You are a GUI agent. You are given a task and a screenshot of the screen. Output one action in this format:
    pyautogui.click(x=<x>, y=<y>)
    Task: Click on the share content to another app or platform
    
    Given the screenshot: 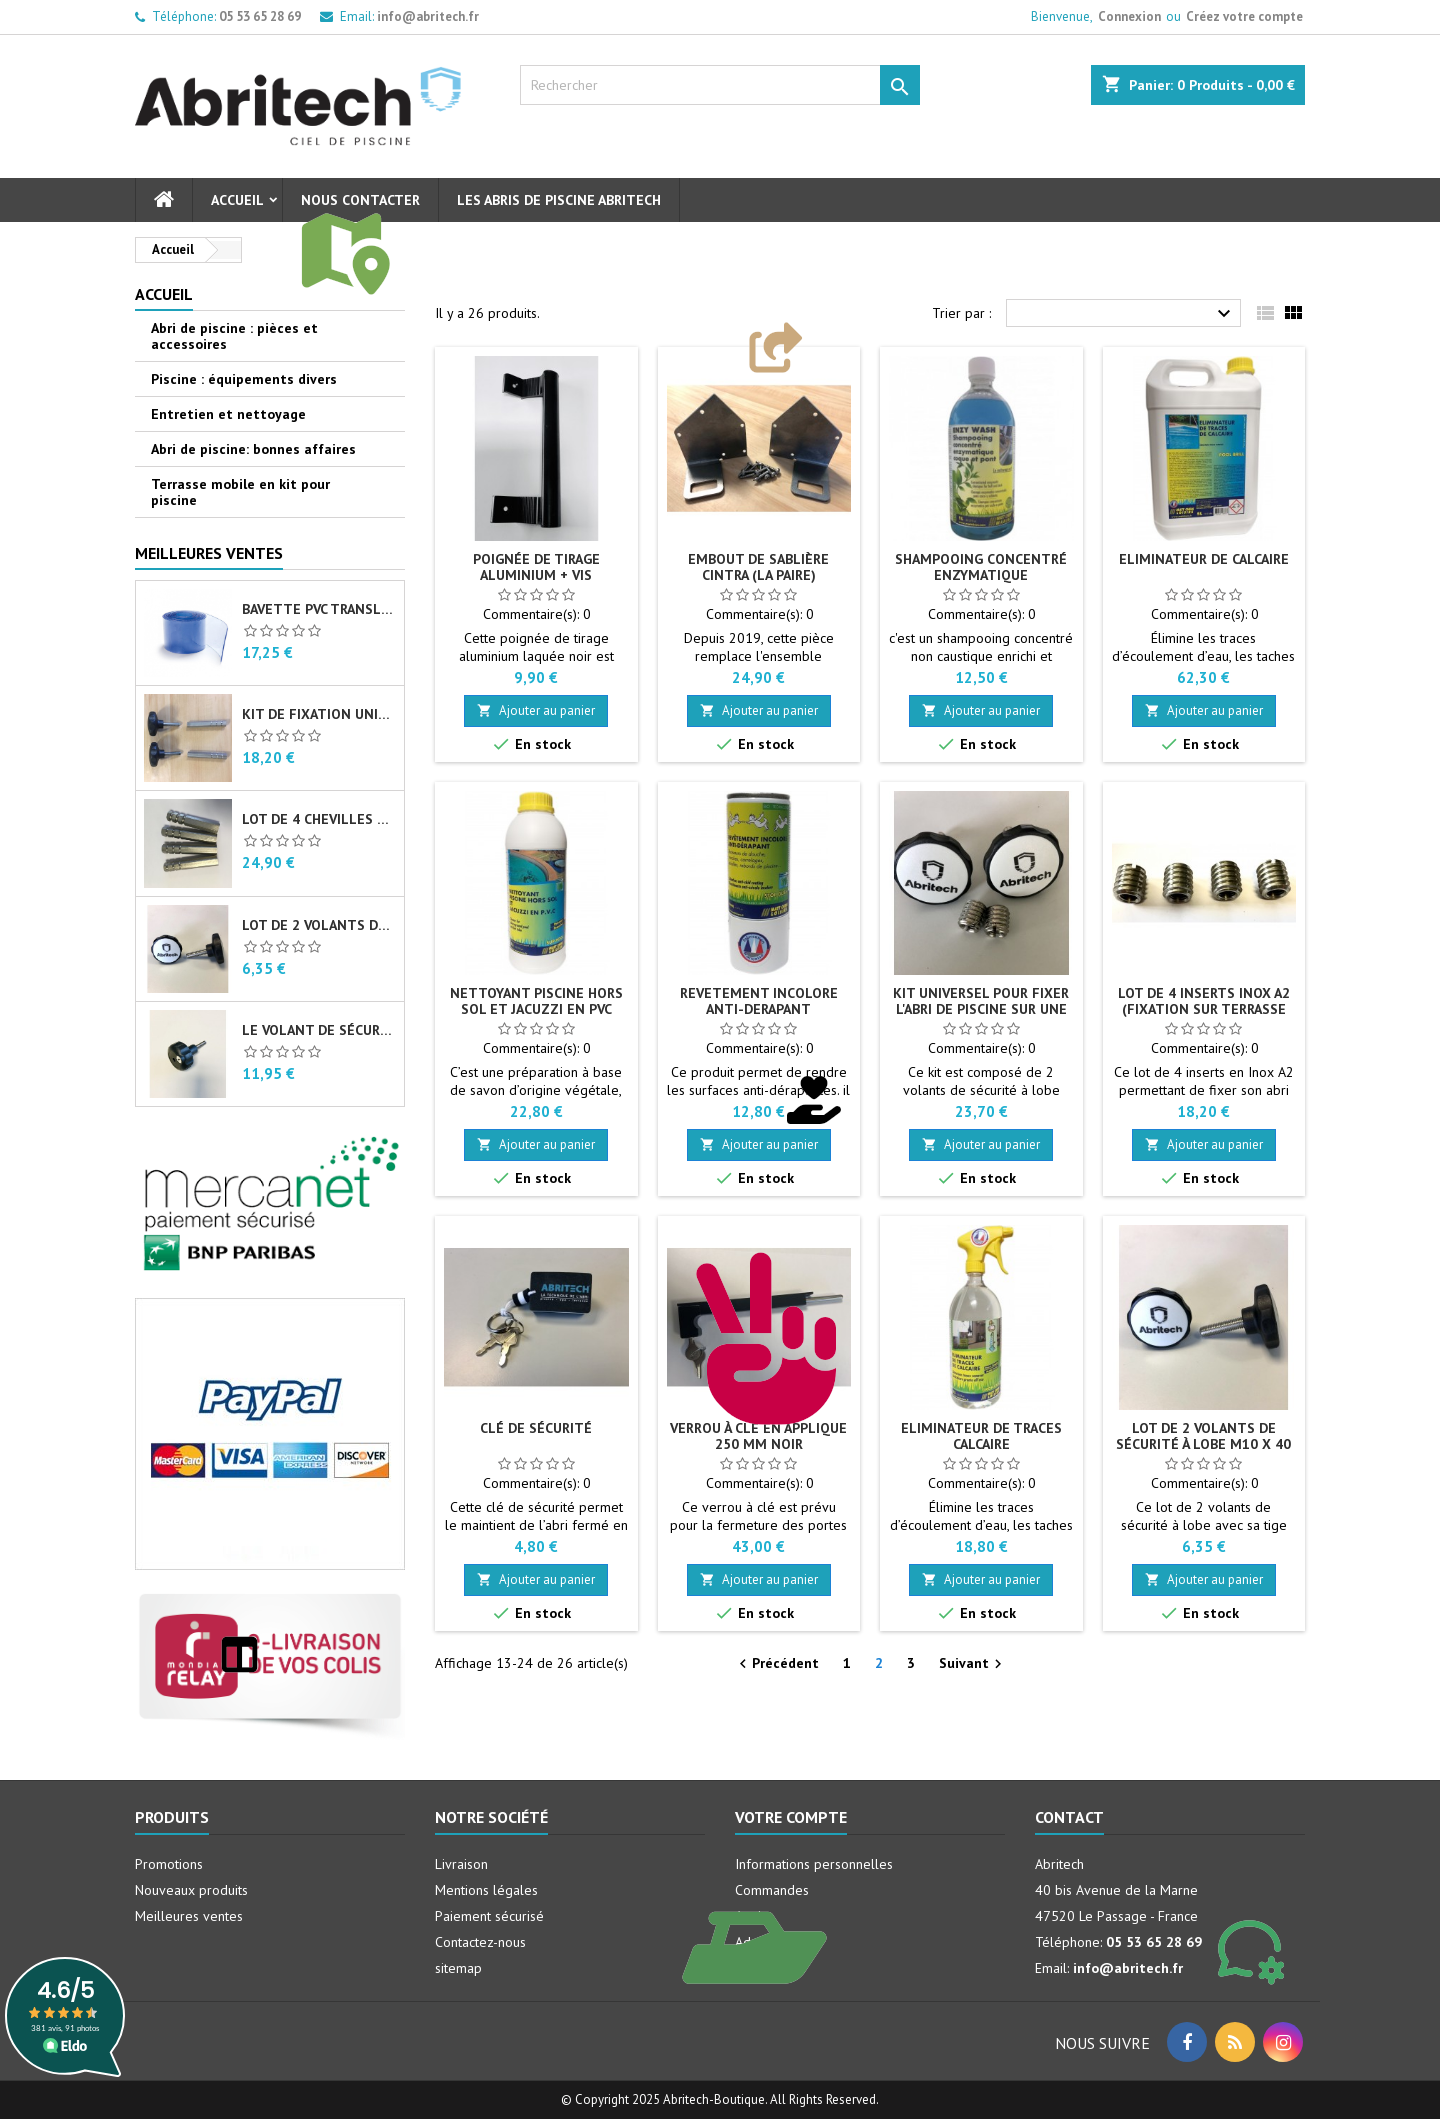 What is the action you would take?
    pyautogui.click(x=774, y=347)
    